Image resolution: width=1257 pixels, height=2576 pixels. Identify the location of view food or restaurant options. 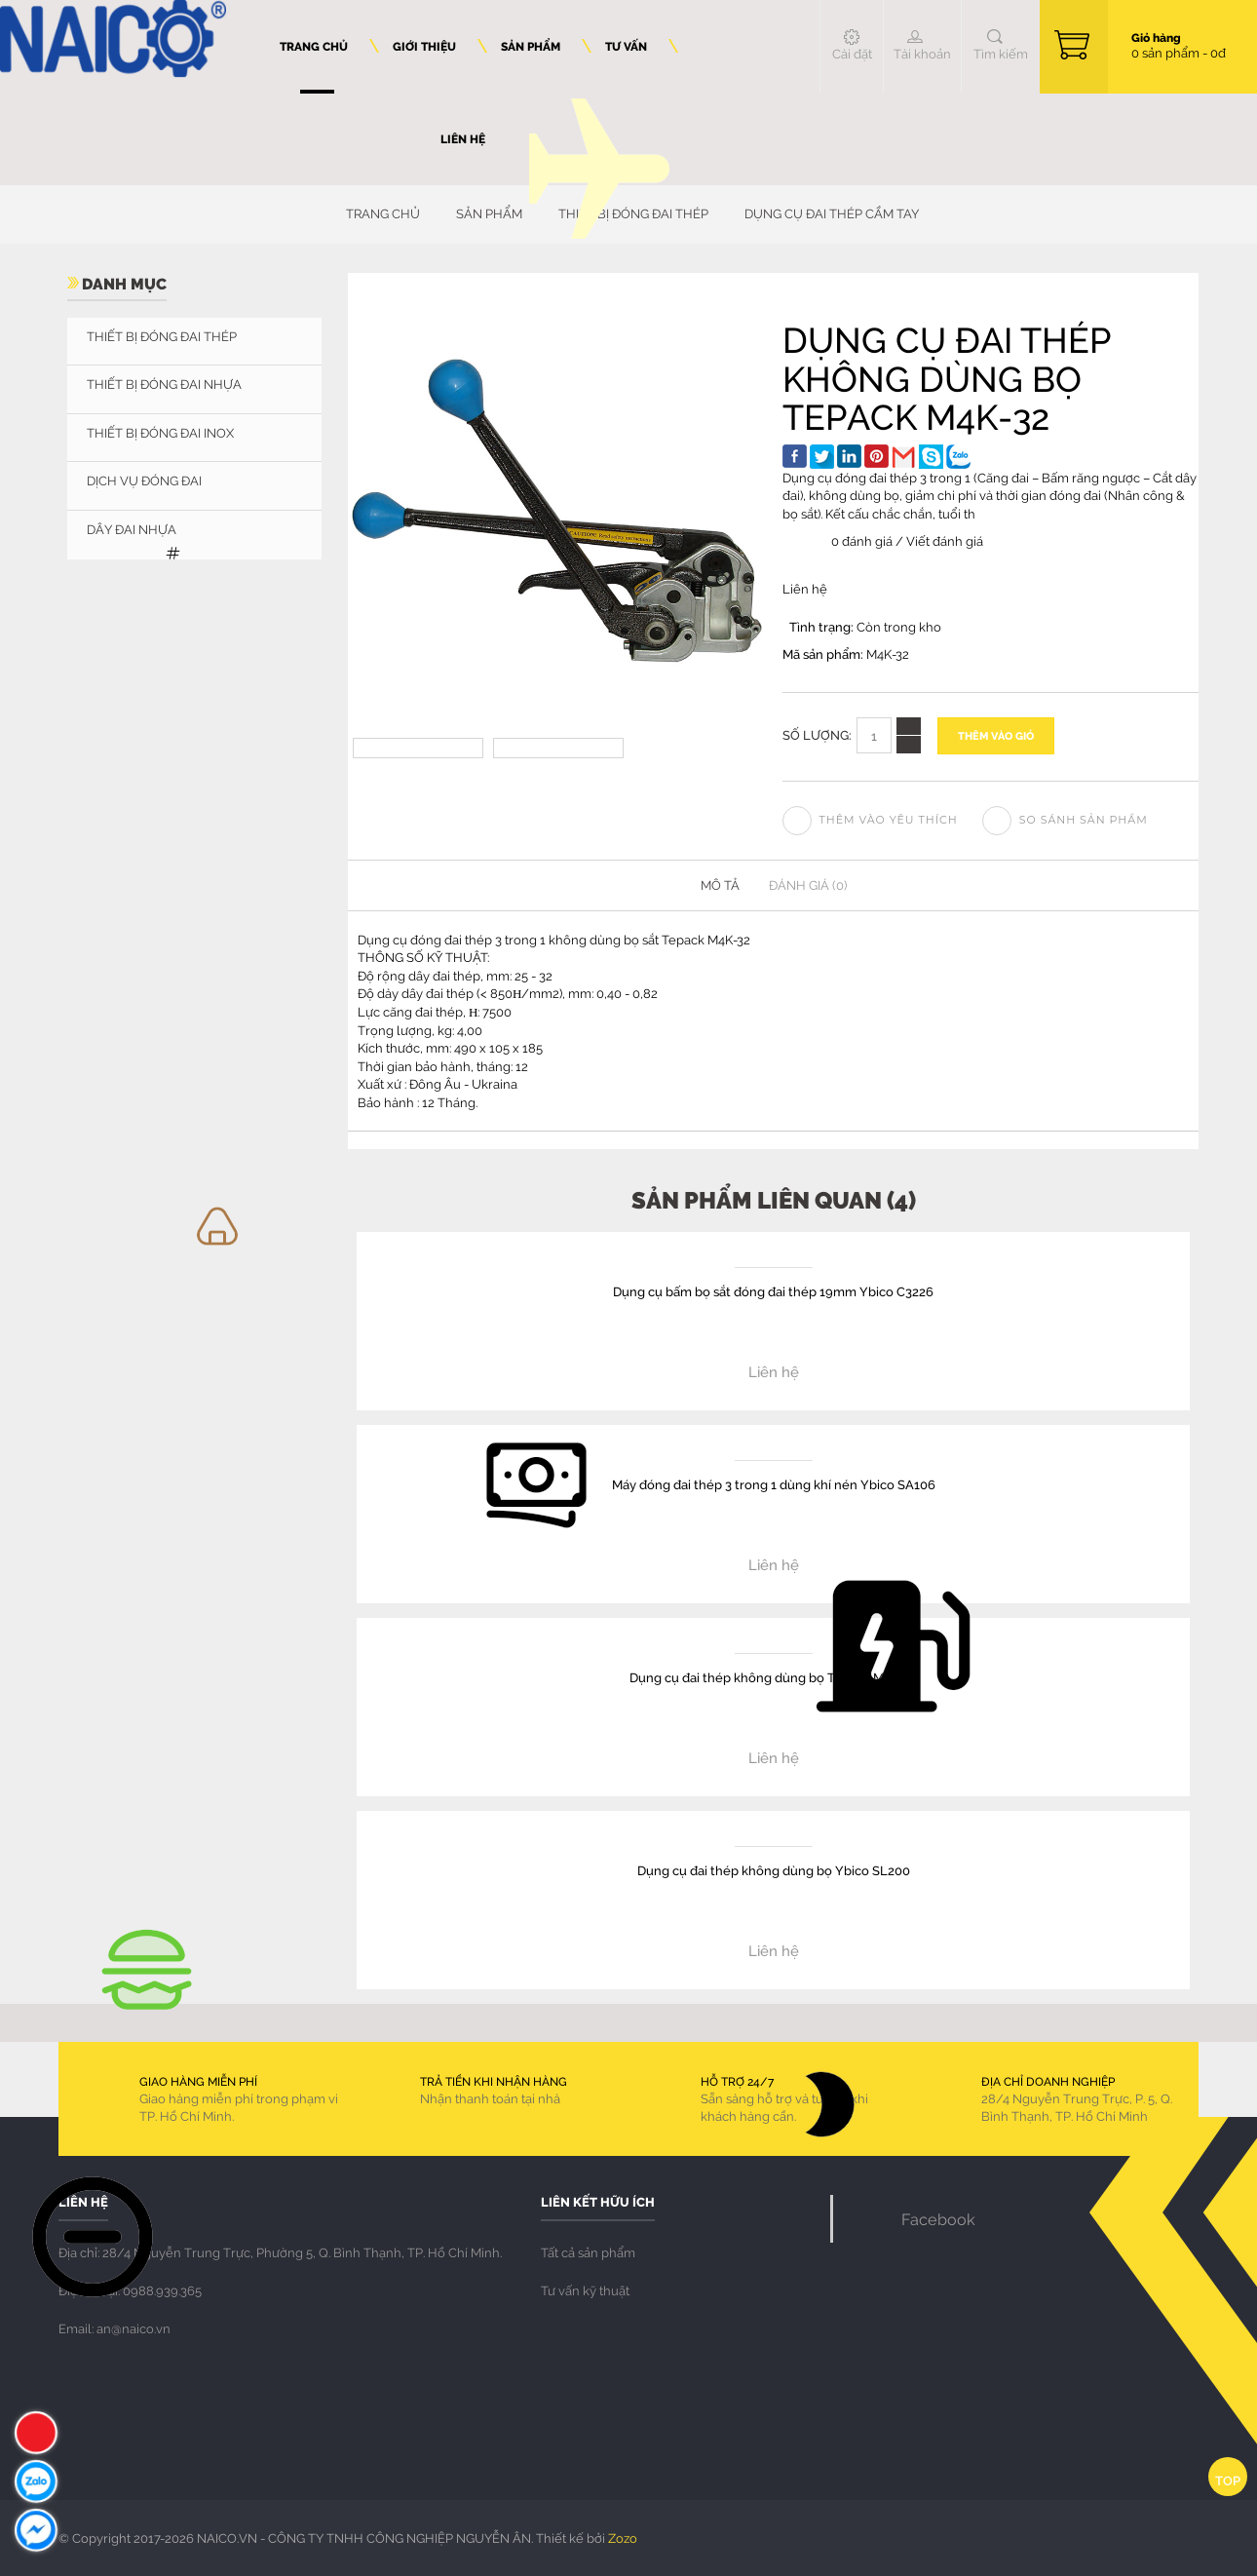
(146, 1971).